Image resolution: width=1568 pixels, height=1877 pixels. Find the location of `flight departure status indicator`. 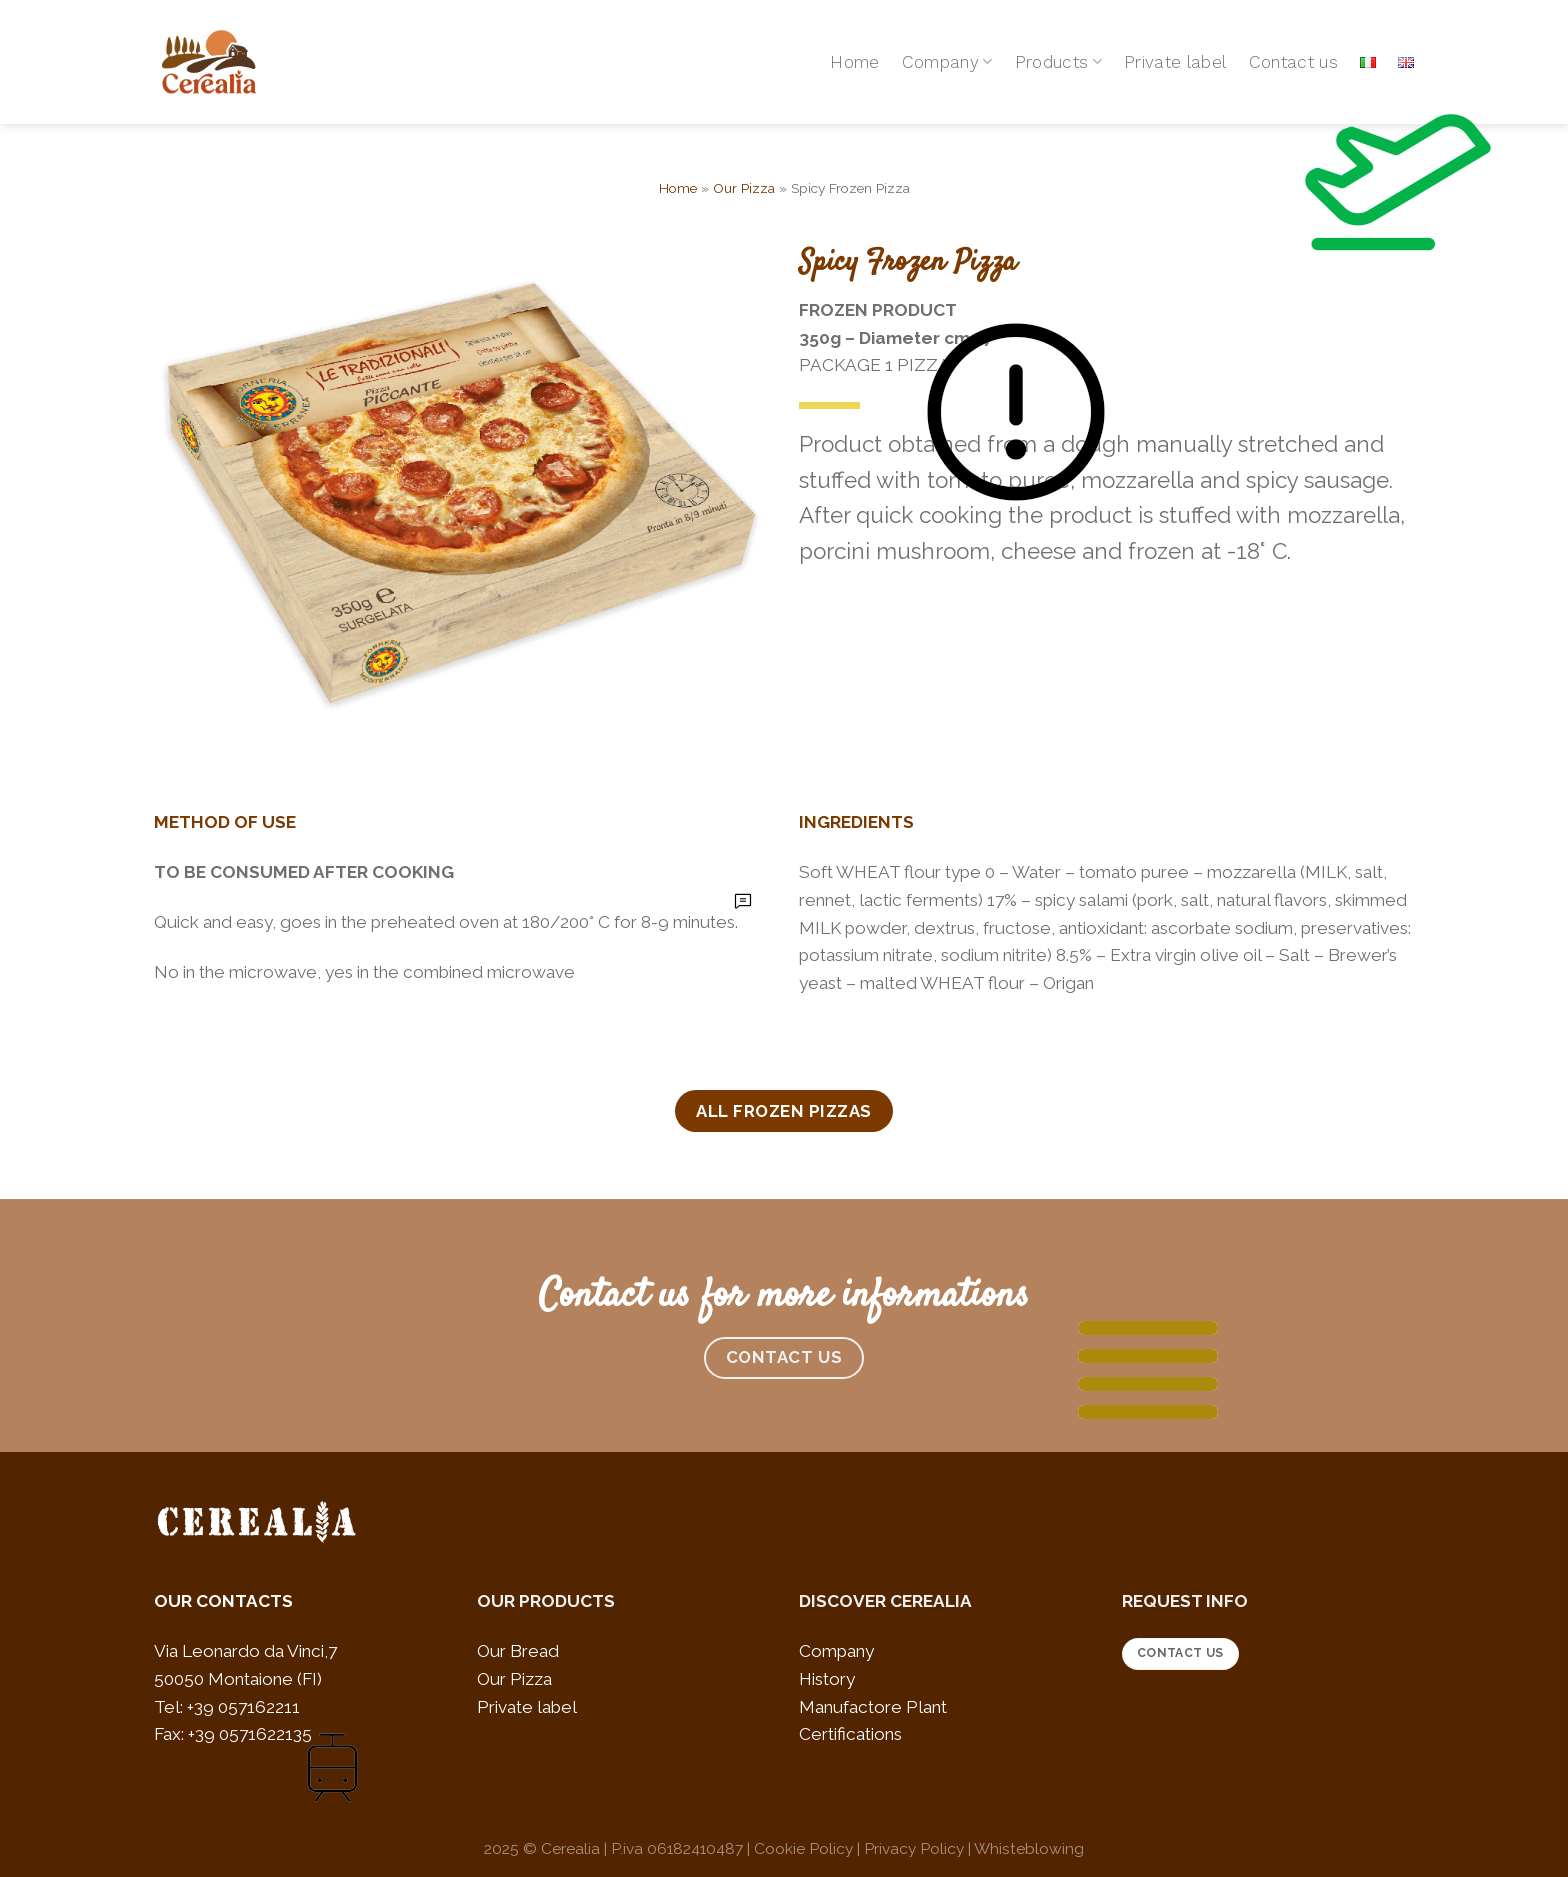

flight departure status indicator is located at coordinates (1398, 176).